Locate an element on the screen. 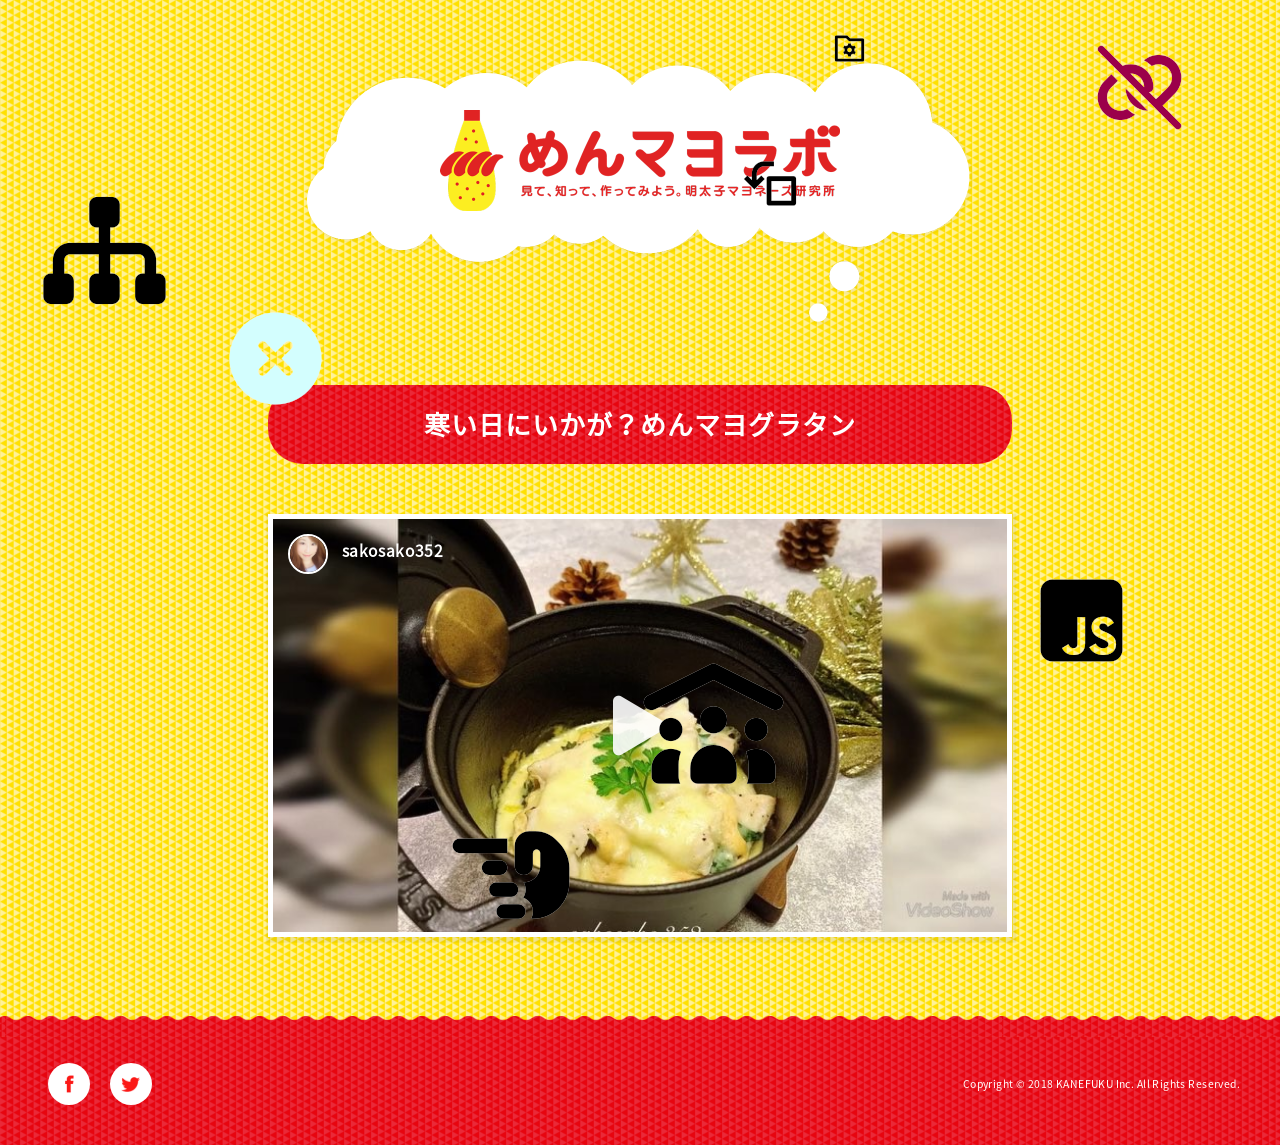 Image resolution: width=1280 pixels, height=1145 pixels. JavaScript programming language logo is located at coordinates (1081, 620).